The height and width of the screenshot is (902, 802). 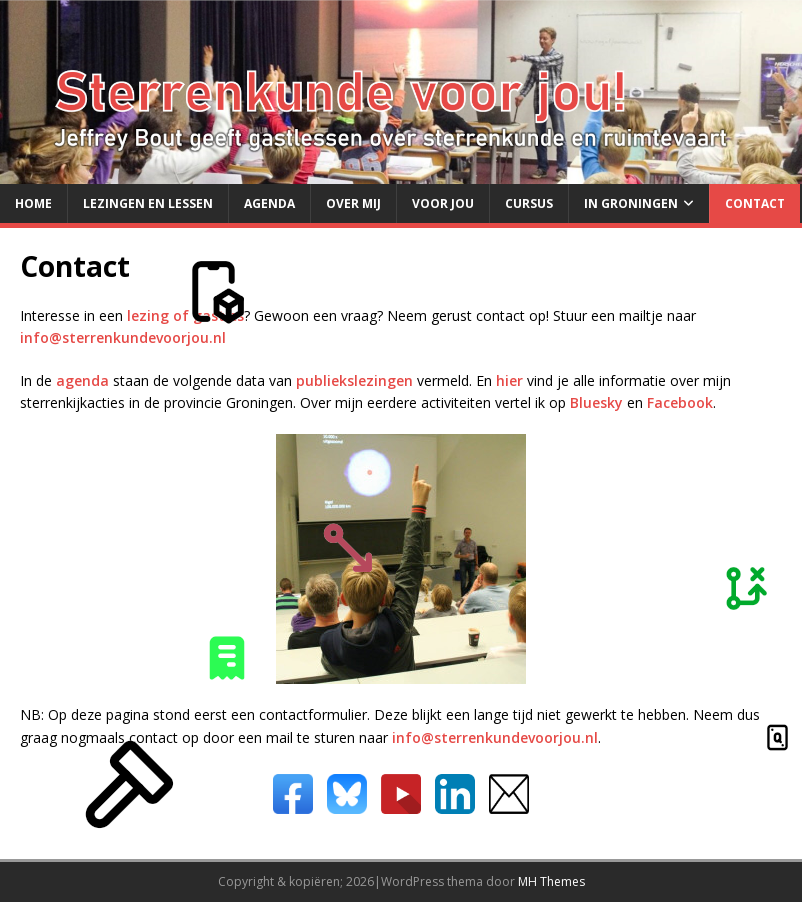 I want to click on open augmented reality mode, so click(x=213, y=291).